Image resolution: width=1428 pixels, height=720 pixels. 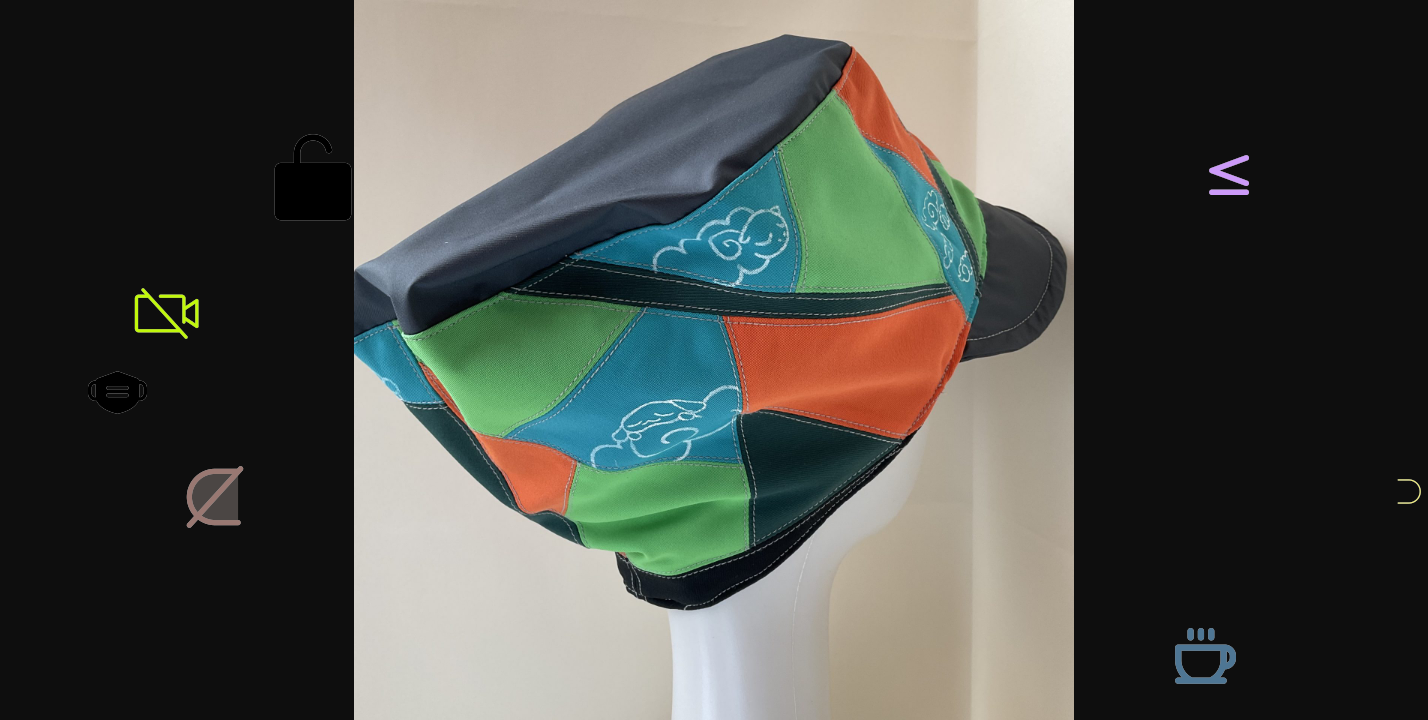 What do you see at coordinates (1203, 658) in the screenshot?
I see `find nearby coffee shops or cafes` at bounding box center [1203, 658].